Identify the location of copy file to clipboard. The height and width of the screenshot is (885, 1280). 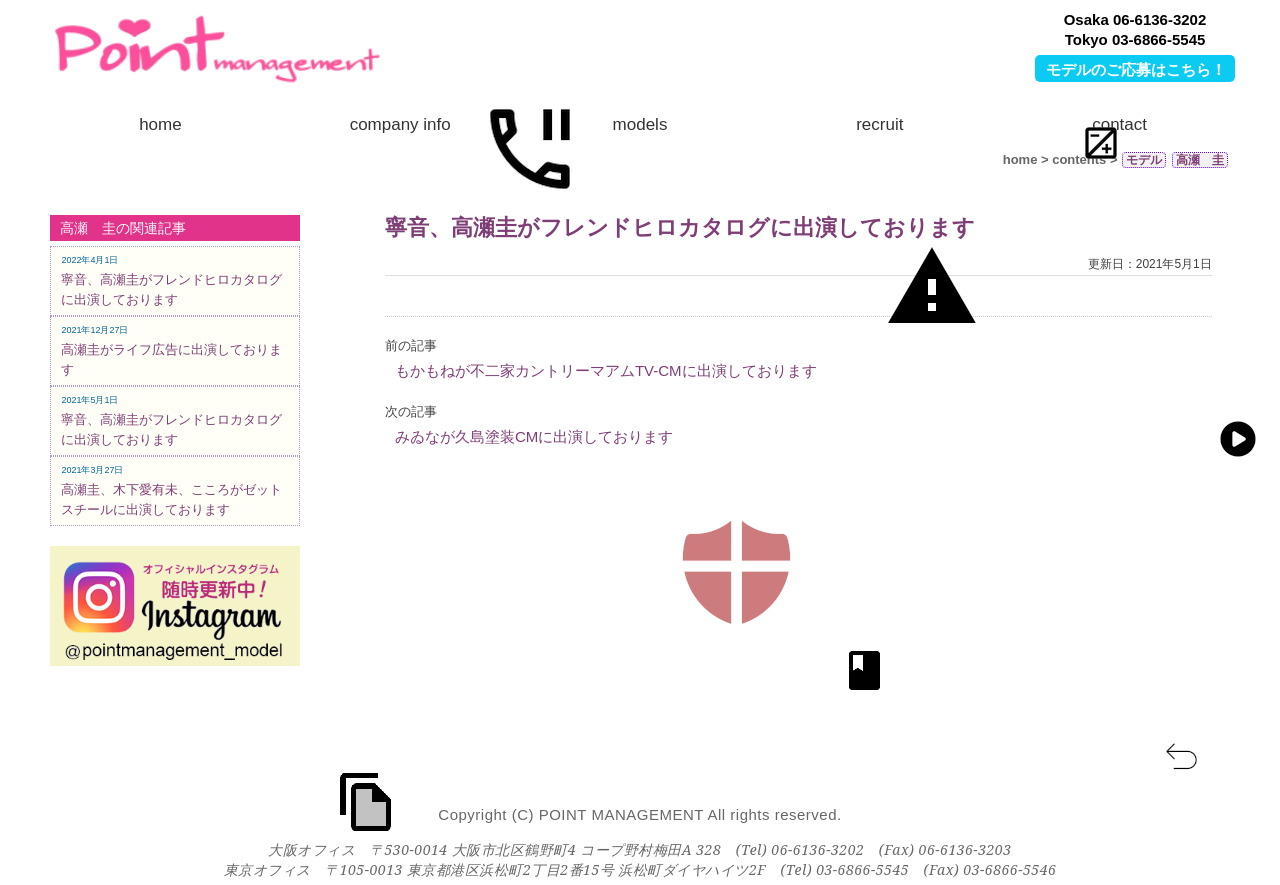
(367, 802).